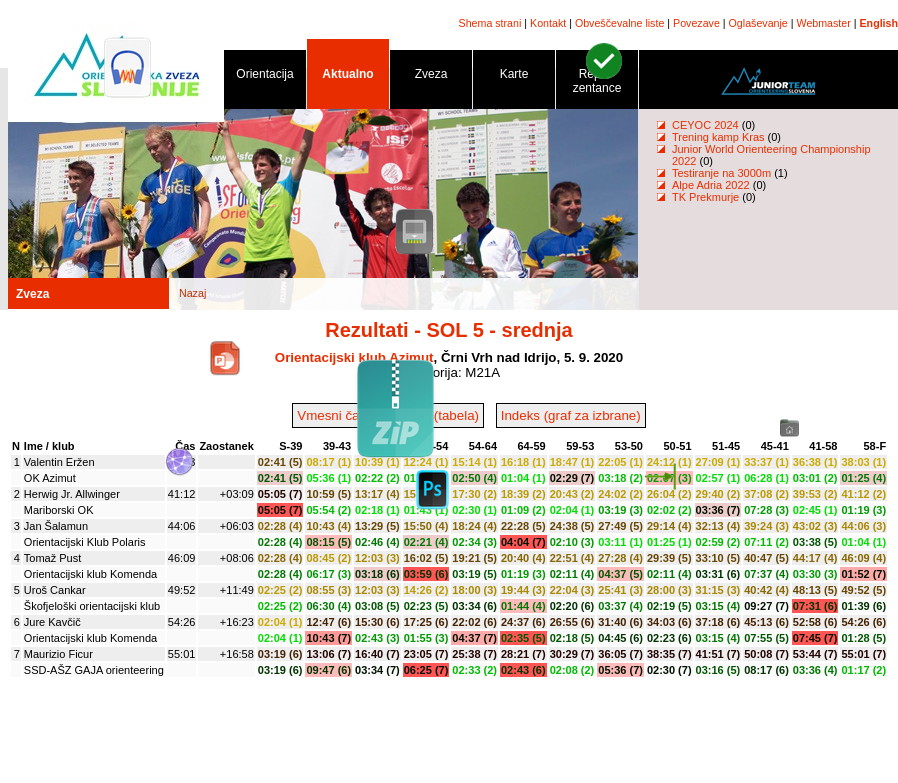 This screenshot has width=898, height=783. Describe the element at coordinates (179, 461) in the screenshot. I see `access network settings and preferences` at that location.